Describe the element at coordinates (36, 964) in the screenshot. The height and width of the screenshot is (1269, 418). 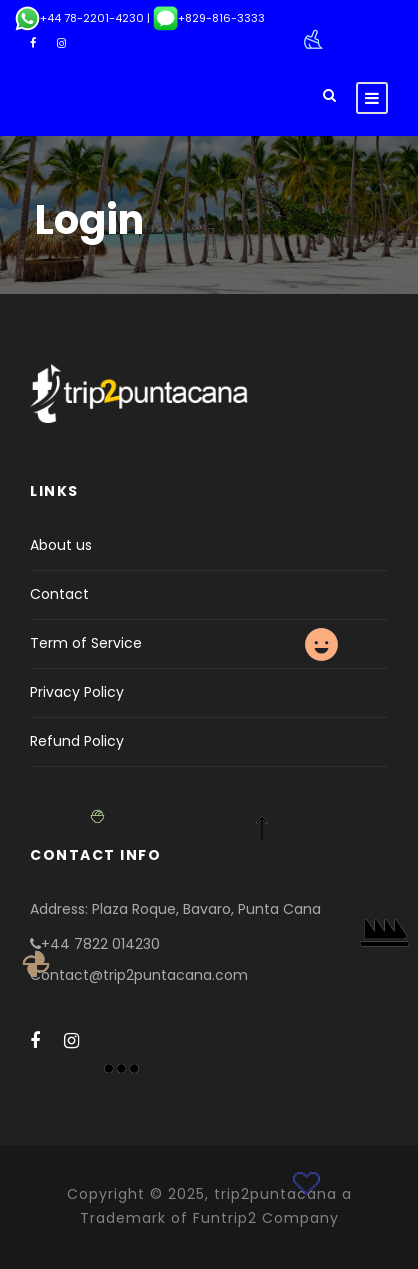
I see `open google photos` at that location.